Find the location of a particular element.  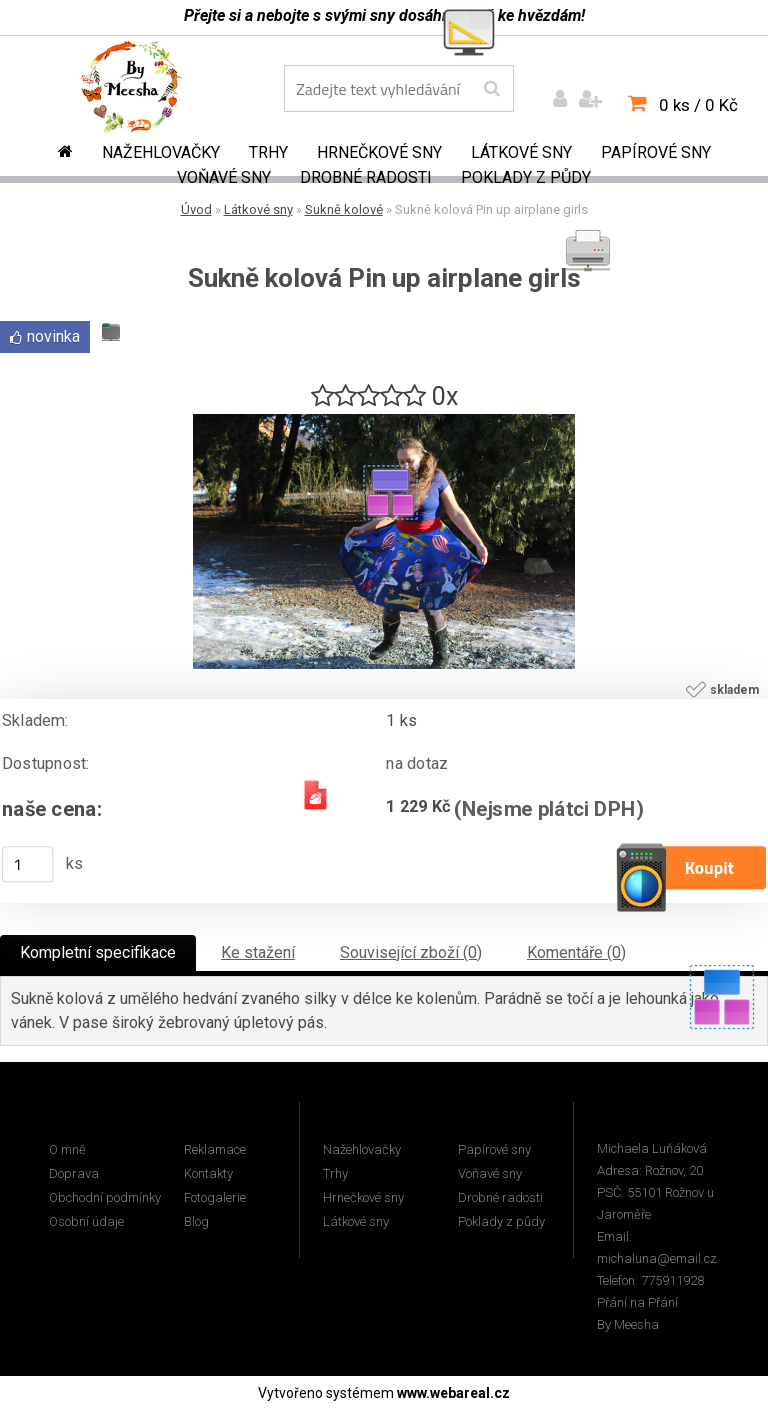

access files stored on a remote server is located at coordinates (111, 332).